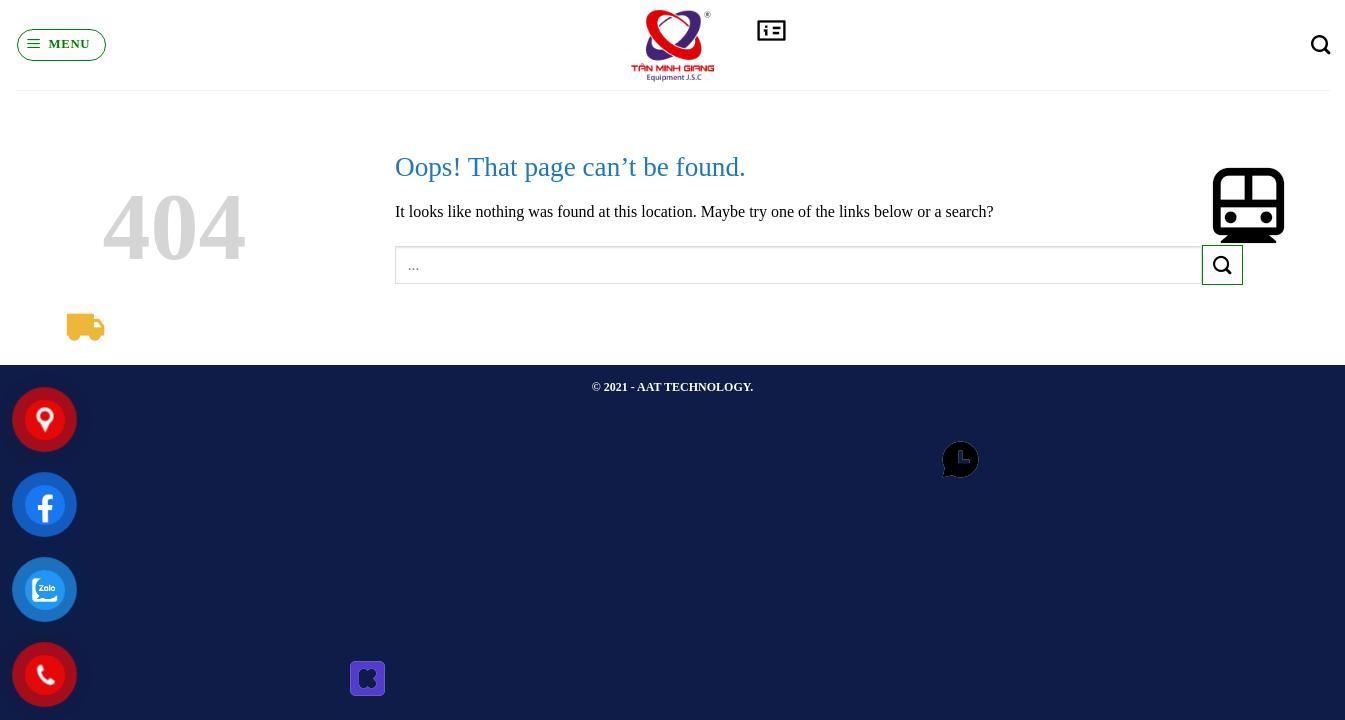  I want to click on view subway or metro transit options, so click(1248, 203).